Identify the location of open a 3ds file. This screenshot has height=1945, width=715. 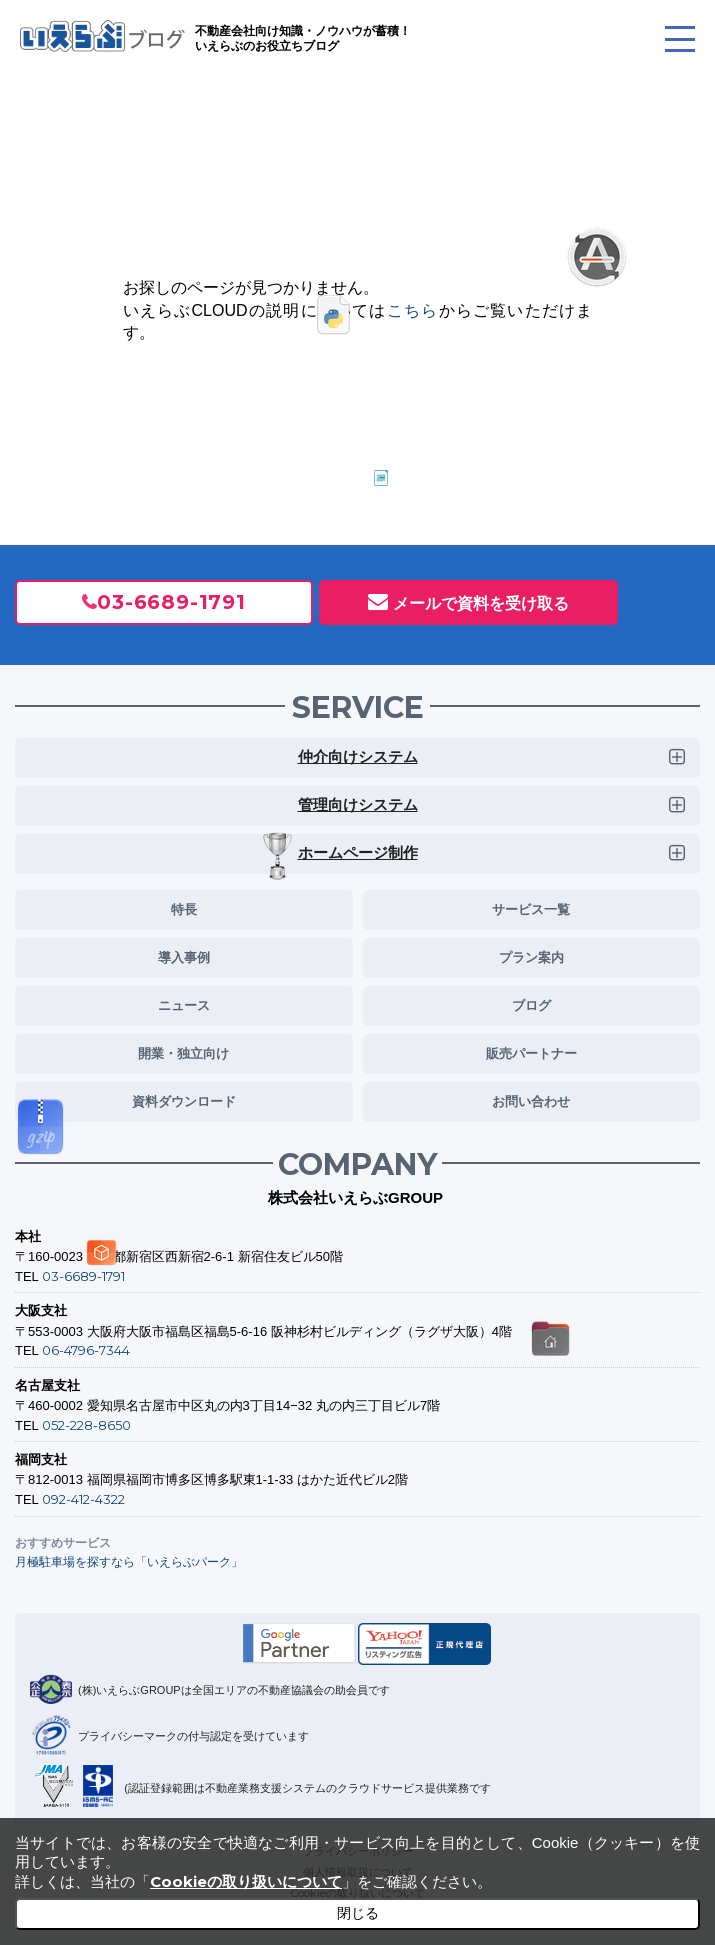
(101, 1251).